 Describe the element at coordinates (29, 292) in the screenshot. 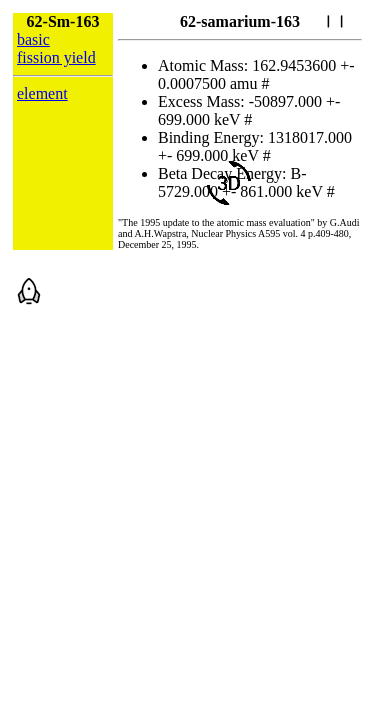

I see `launch or deploy an application` at that location.